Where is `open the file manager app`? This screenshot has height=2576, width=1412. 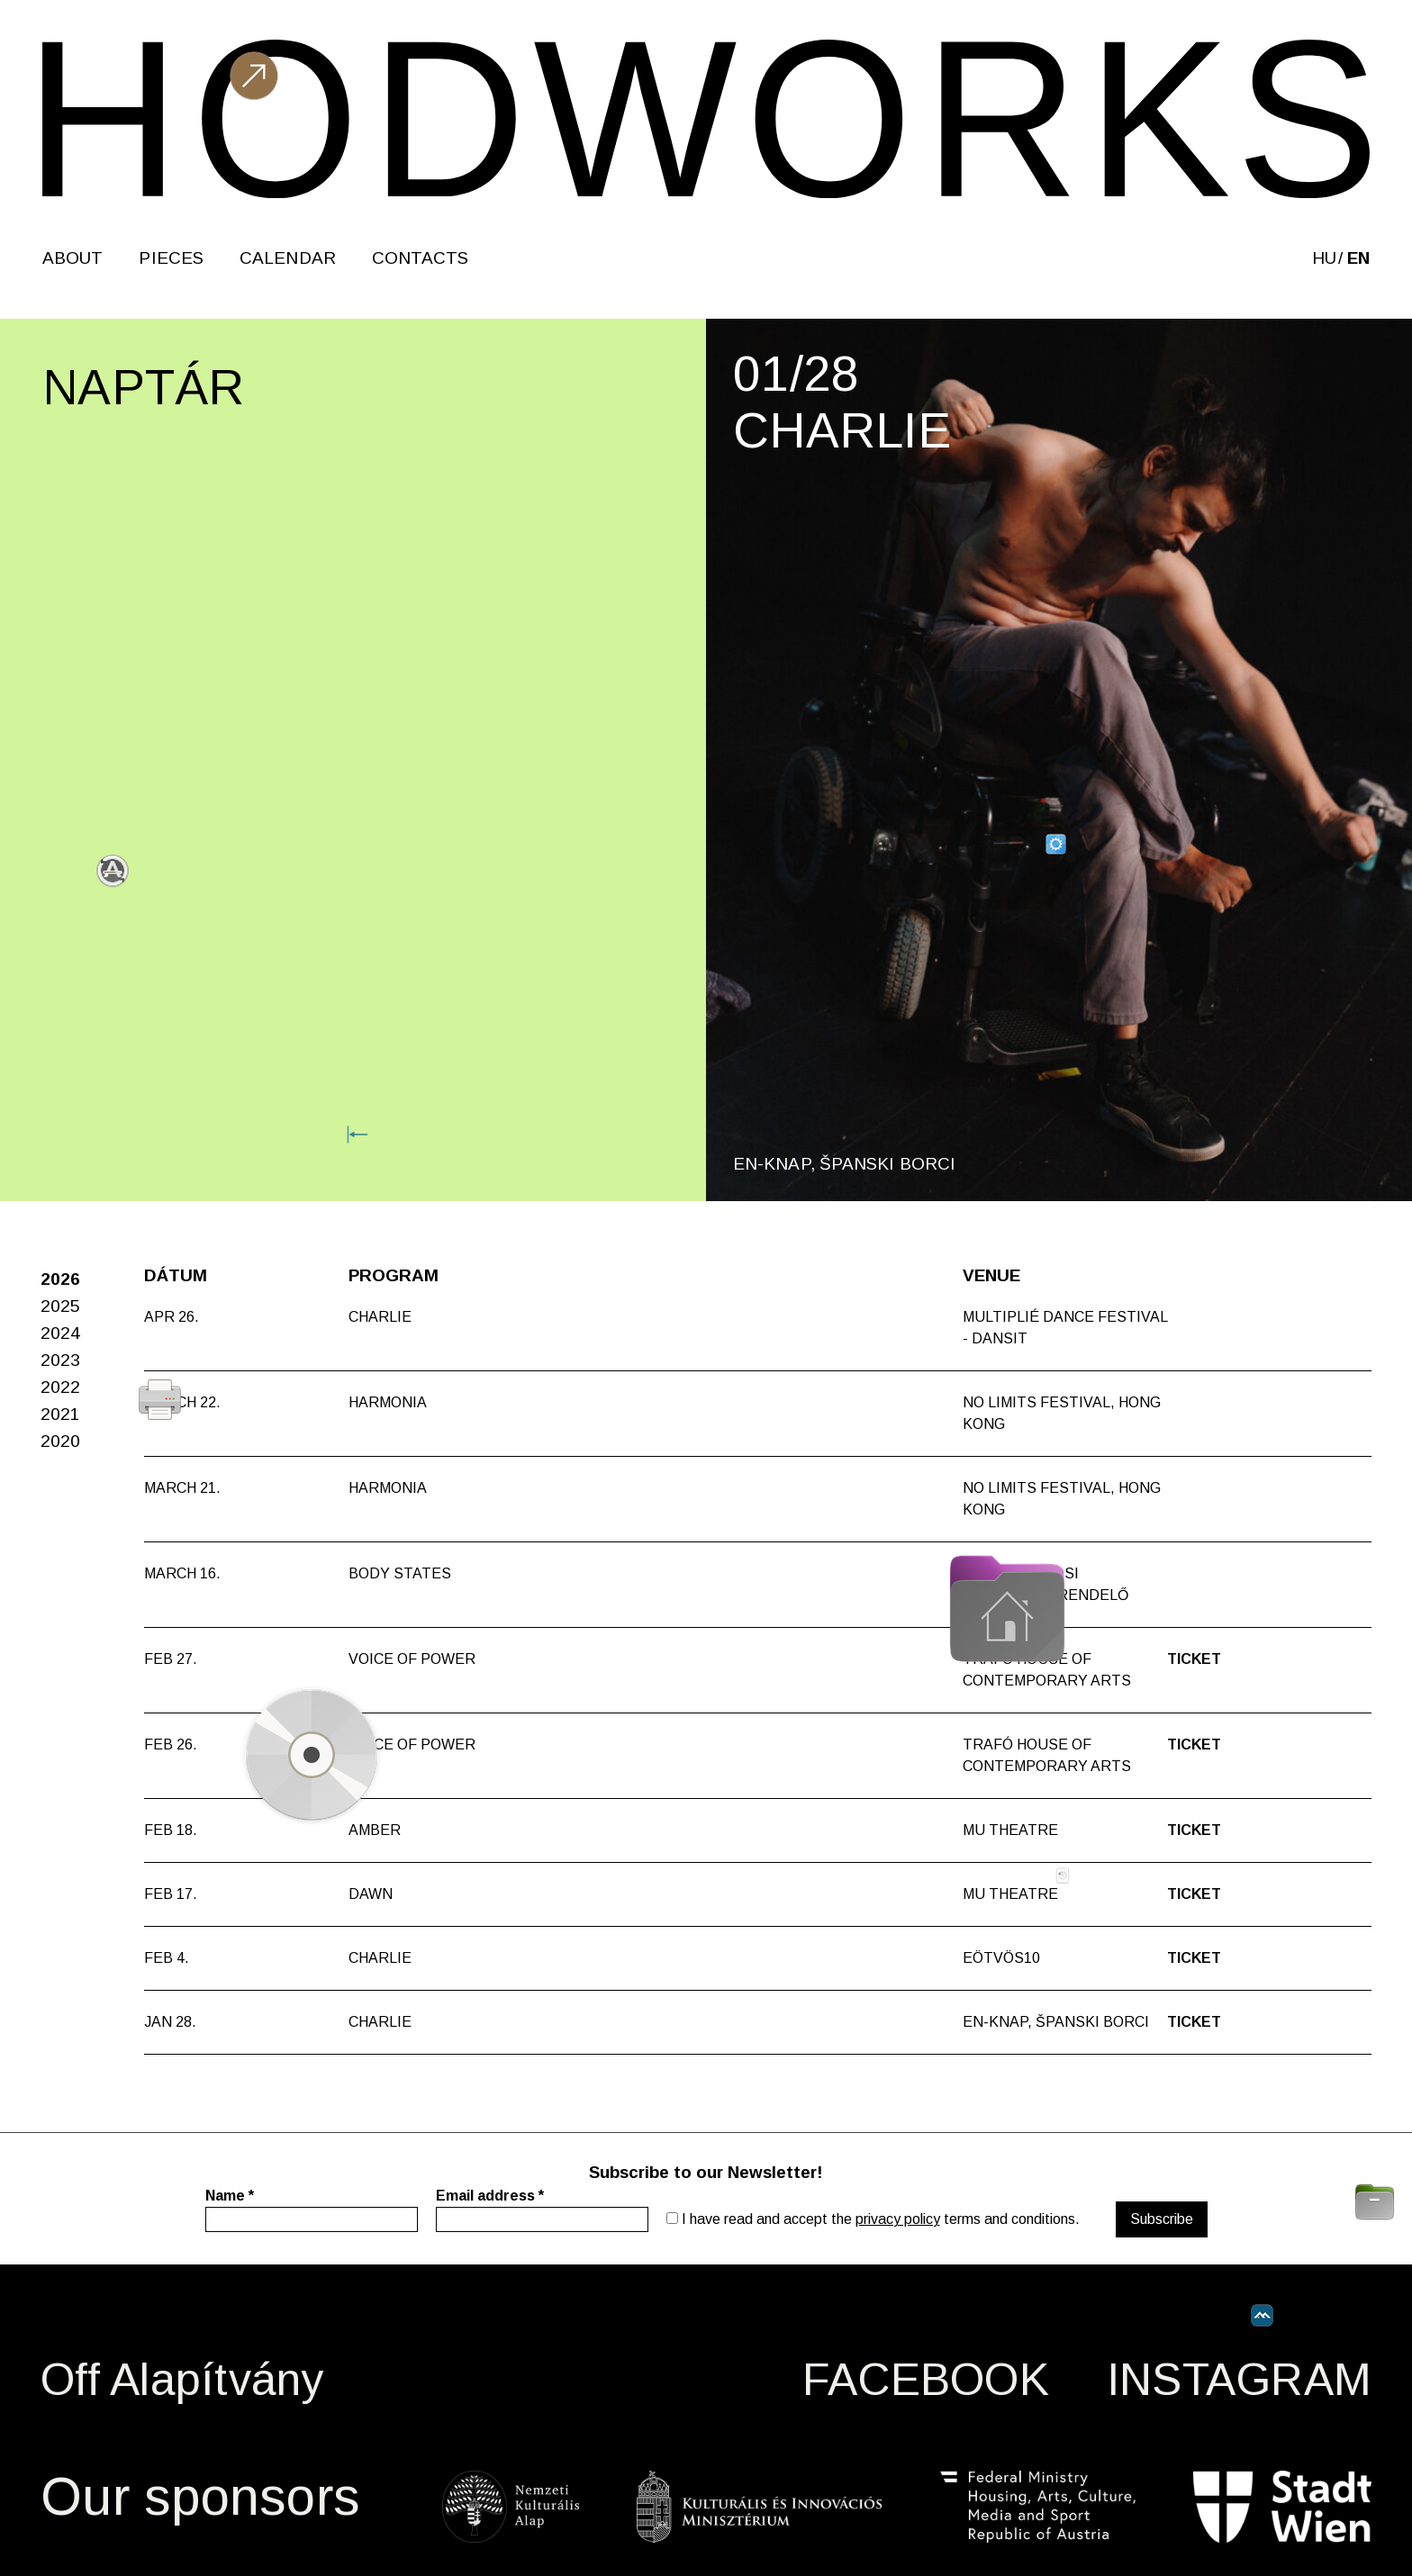 open the file manager app is located at coordinates (1374, 2201).